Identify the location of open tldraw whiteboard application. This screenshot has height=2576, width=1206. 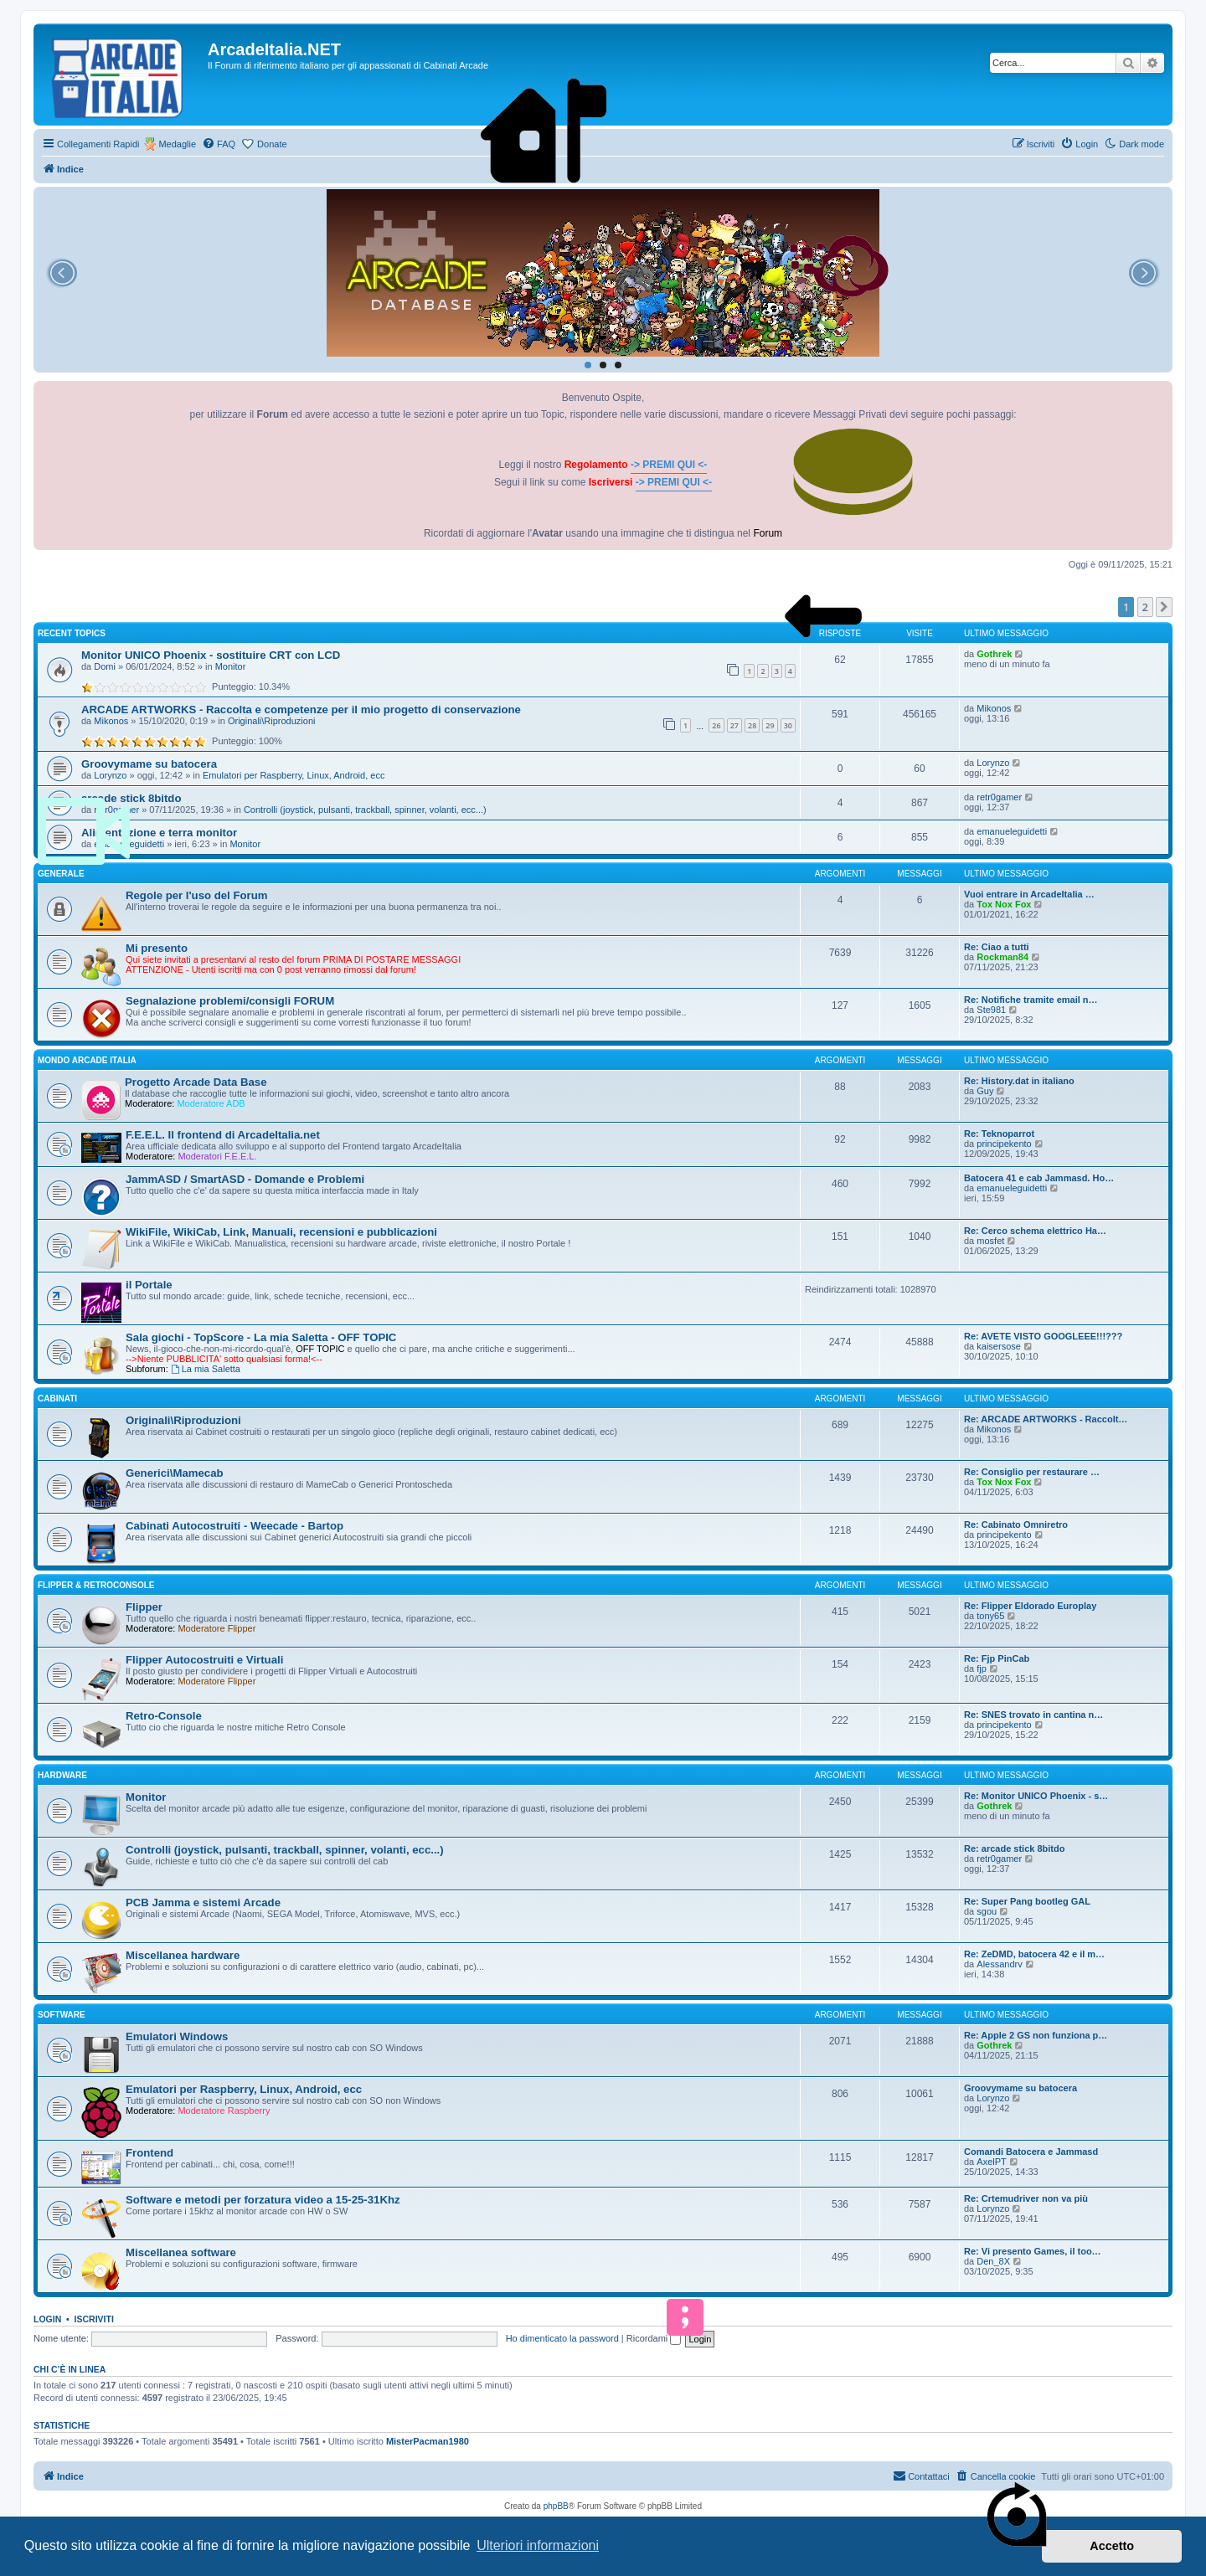
(685, 2317).